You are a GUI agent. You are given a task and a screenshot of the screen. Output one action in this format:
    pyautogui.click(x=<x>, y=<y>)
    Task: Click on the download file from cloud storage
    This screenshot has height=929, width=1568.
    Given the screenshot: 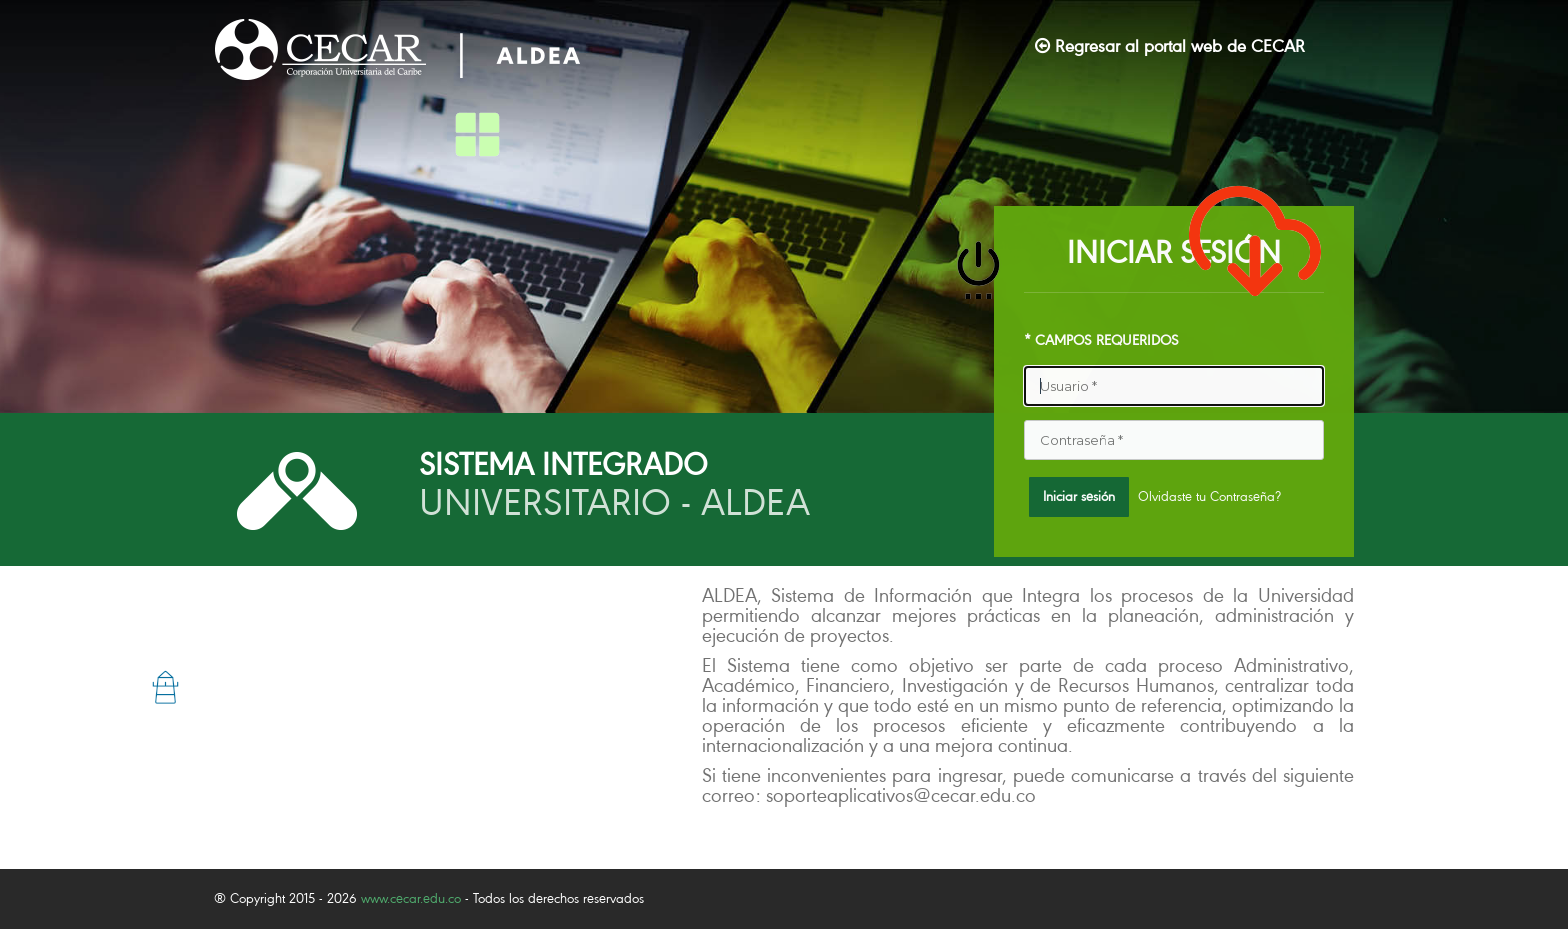 What is the action you would take?
    pyautogui.click(x=1255, y=241)
    